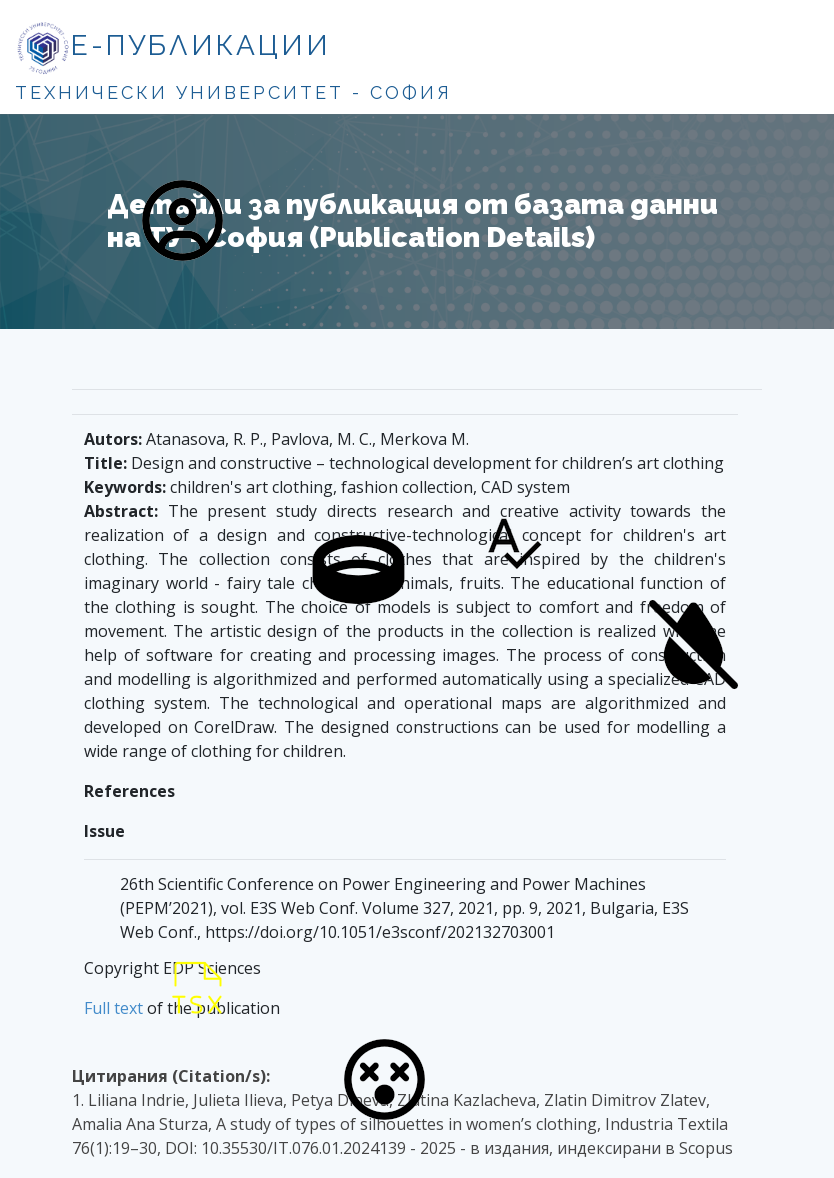 The height and width of the screenshot is (1178, 834). I want to click on indicates a ring or jewelry item, so click(358, 569).